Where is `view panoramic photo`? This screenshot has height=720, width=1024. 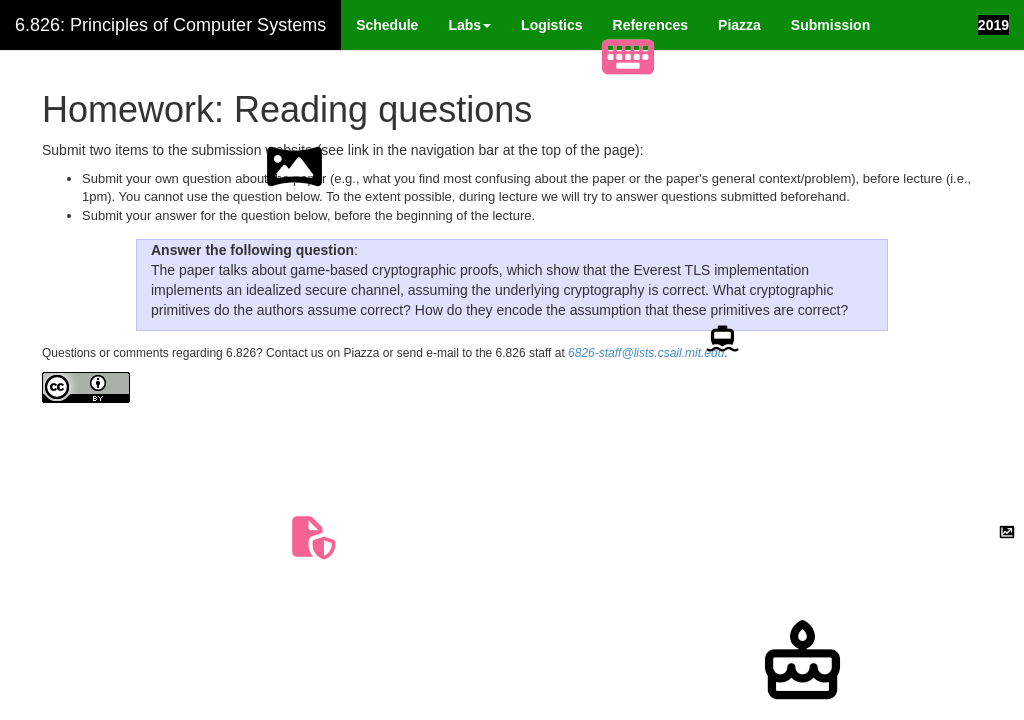
view panoramic photo is located at coordinates (294, 166).